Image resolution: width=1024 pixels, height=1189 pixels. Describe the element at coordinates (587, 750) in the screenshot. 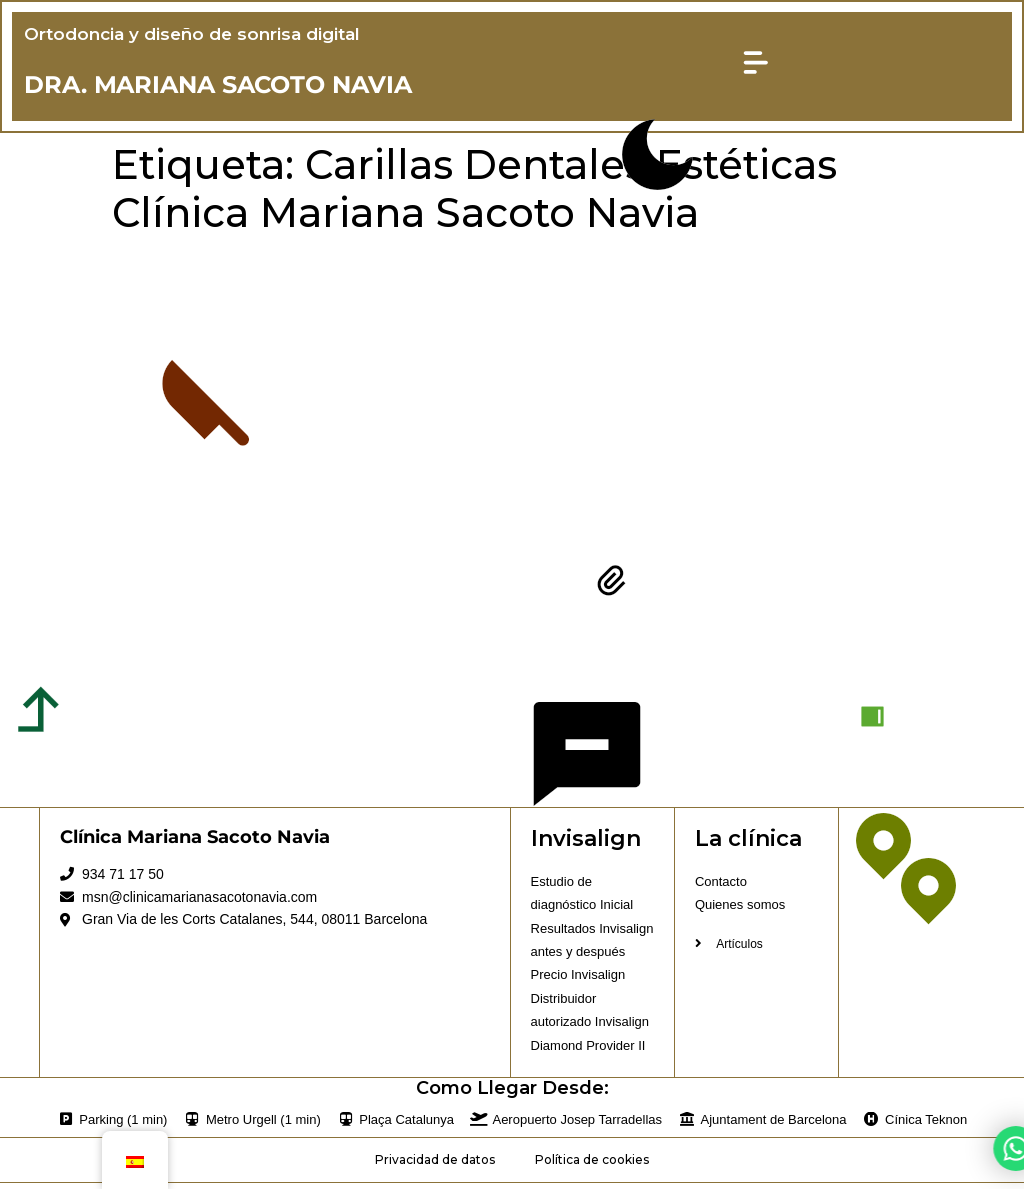

I see `open messaging or chat` at that location.